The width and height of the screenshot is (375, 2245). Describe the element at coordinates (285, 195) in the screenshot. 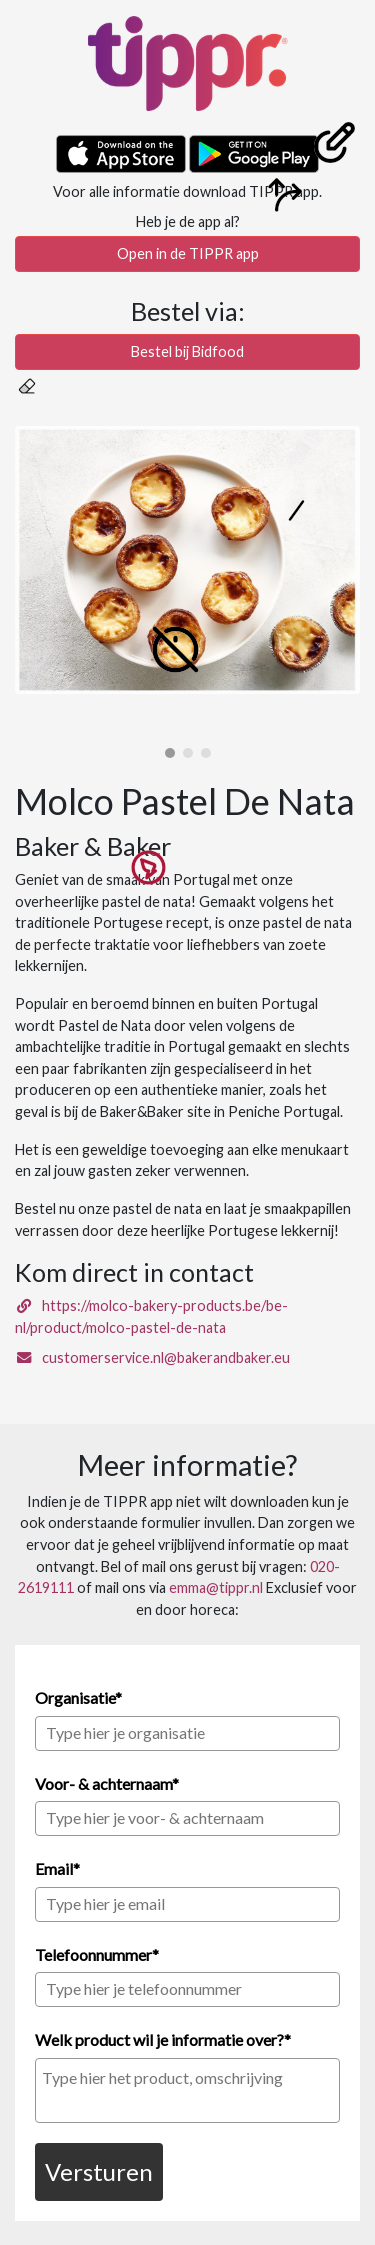

I see `take the exit or turn right ahead` at that location.